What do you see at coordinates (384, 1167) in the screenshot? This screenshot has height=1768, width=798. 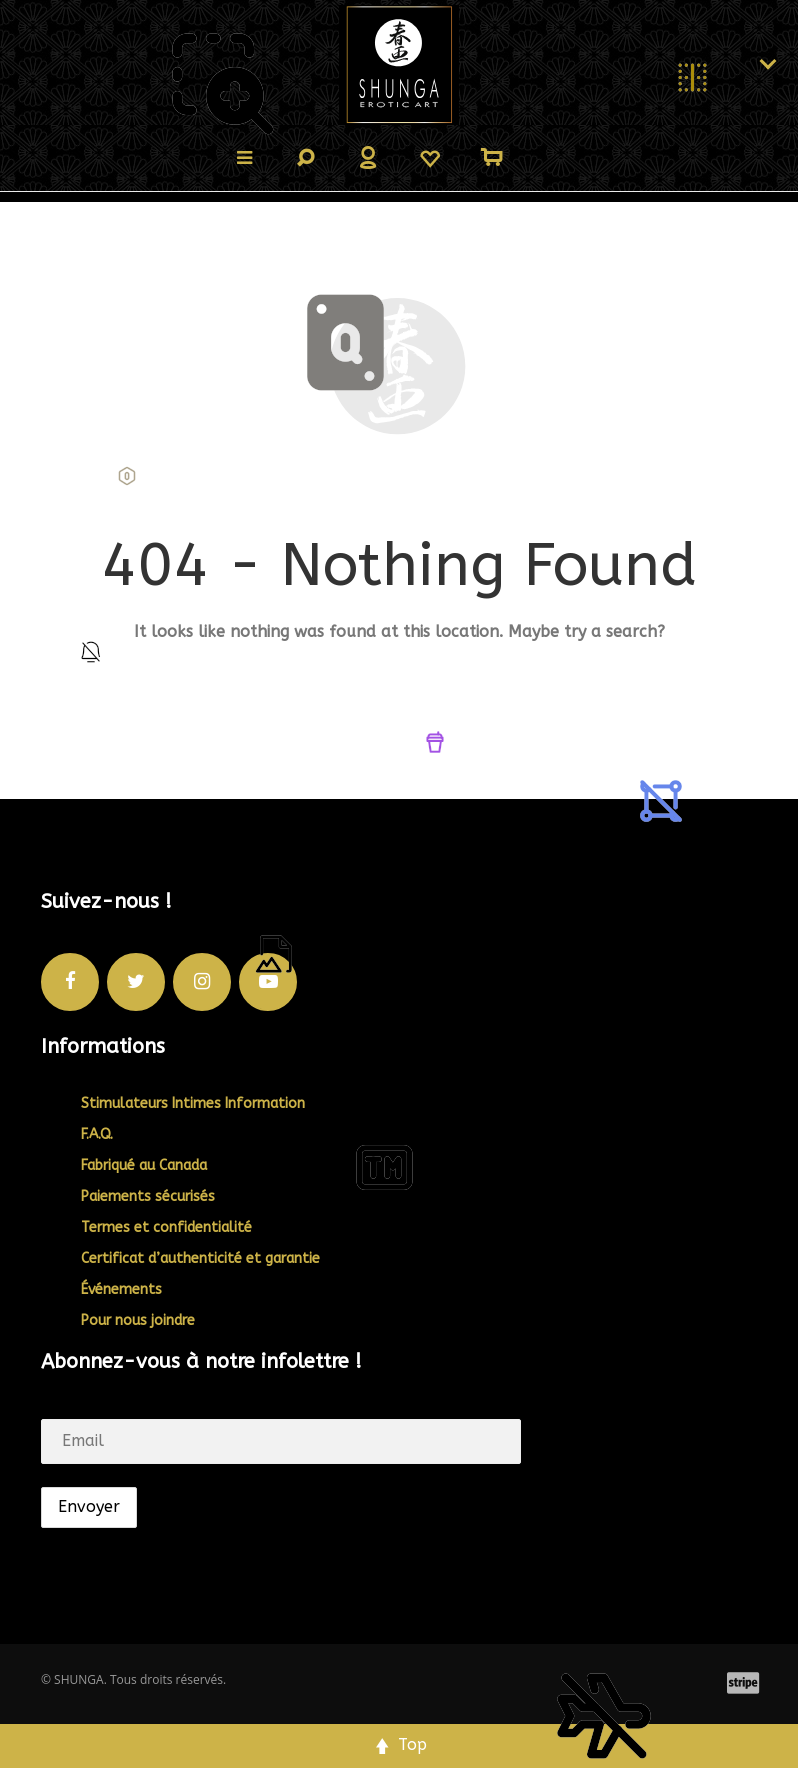 I see `indicates trademarked content or branding` at bounding box center [384, 1167].